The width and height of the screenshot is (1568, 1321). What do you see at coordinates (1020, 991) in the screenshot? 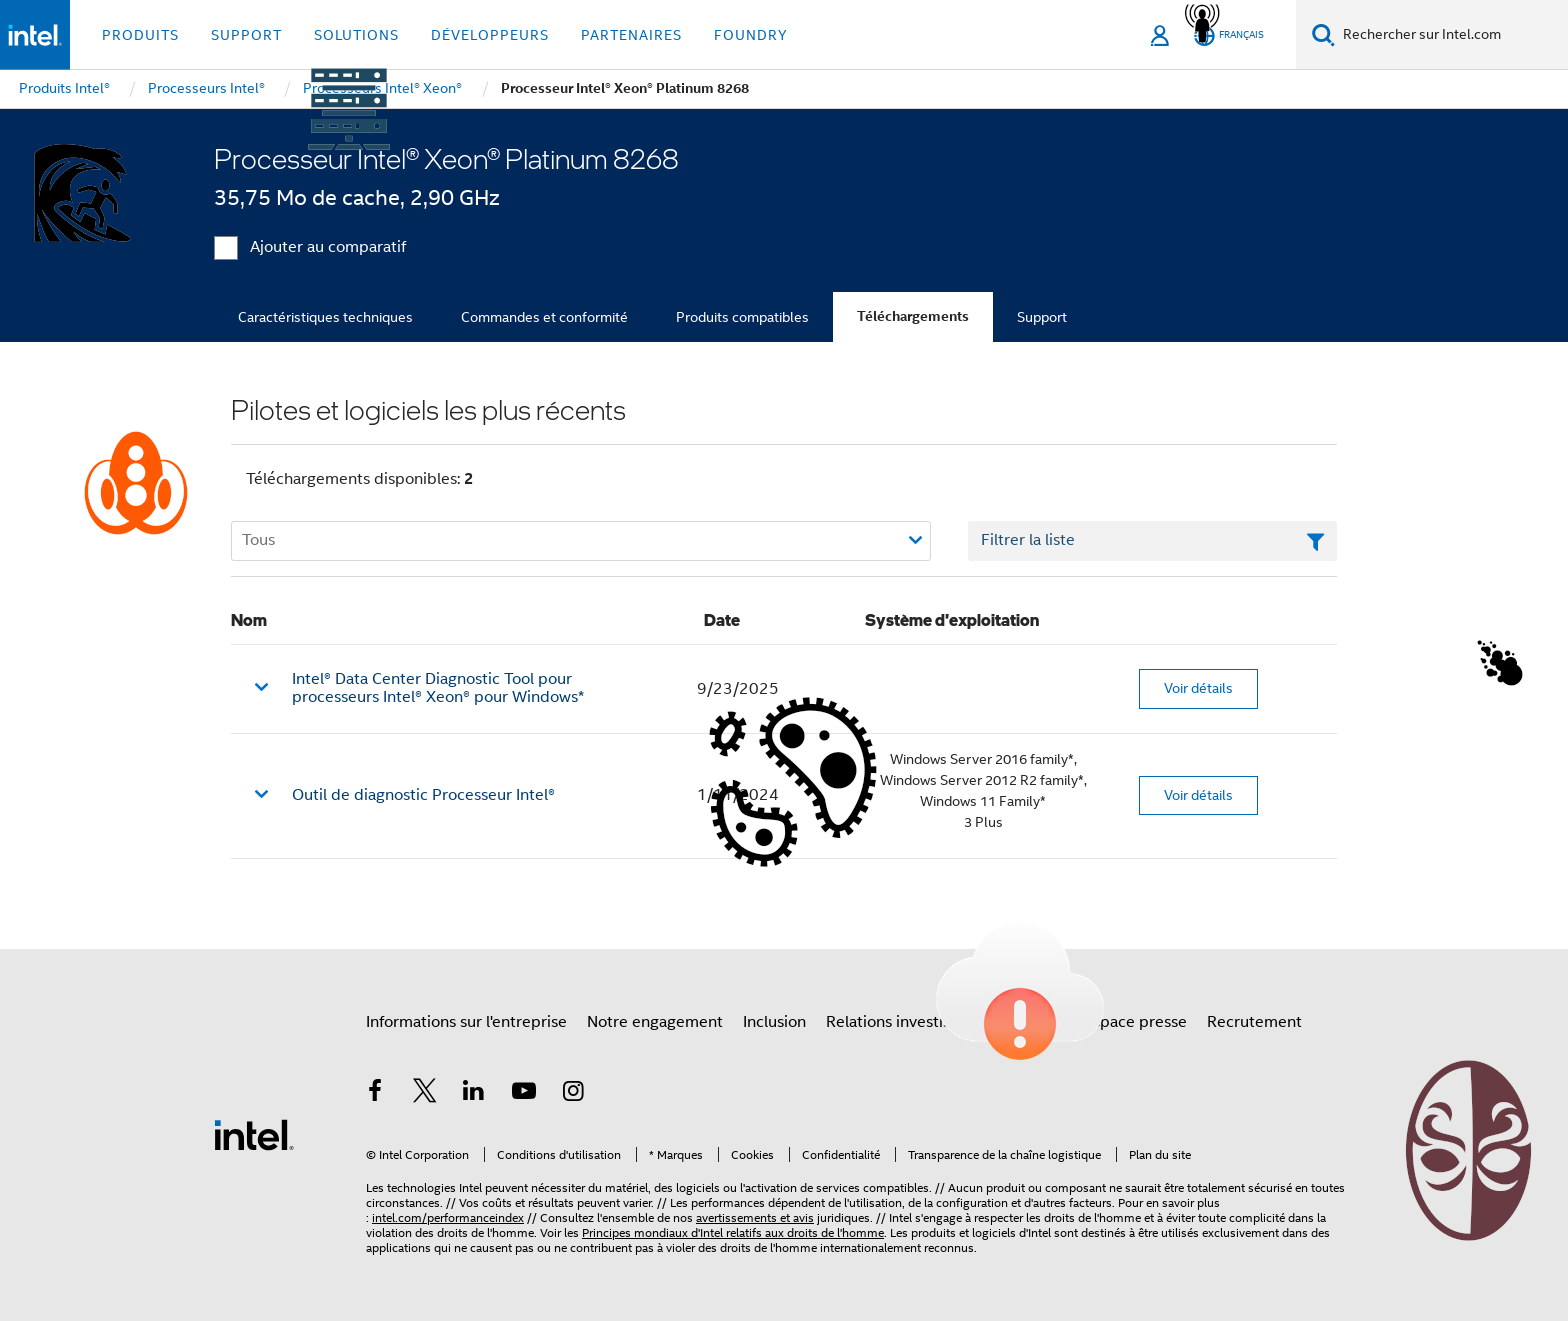
I see `severe weather alert notification` at bounding box center [1020, 991].